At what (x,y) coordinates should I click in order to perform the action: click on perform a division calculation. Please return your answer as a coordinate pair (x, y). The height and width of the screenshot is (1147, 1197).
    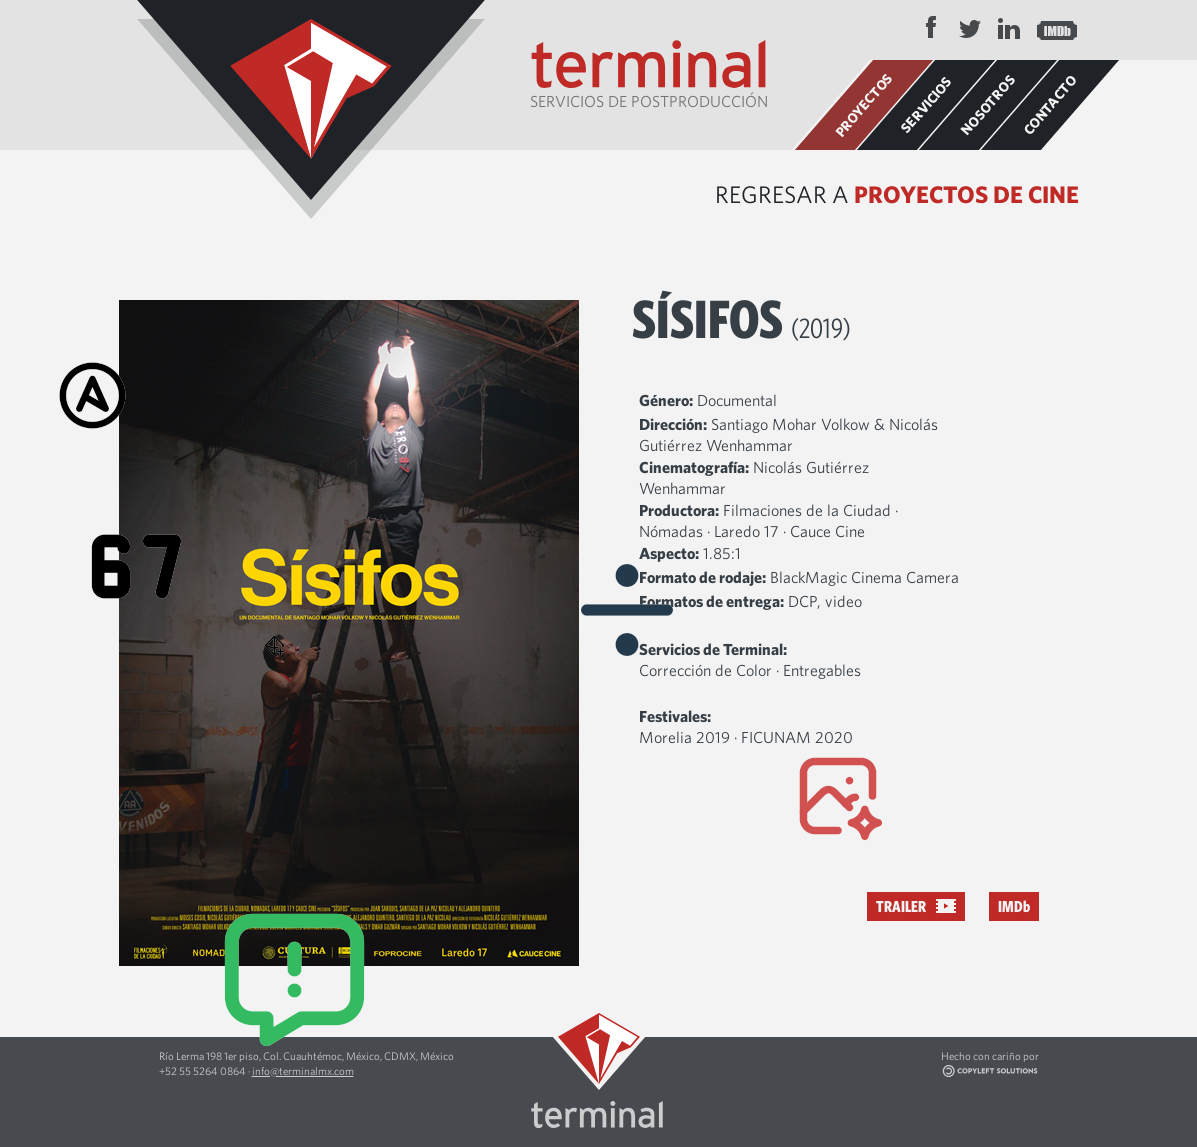
    Looking at the image, I should click on (627, 610).